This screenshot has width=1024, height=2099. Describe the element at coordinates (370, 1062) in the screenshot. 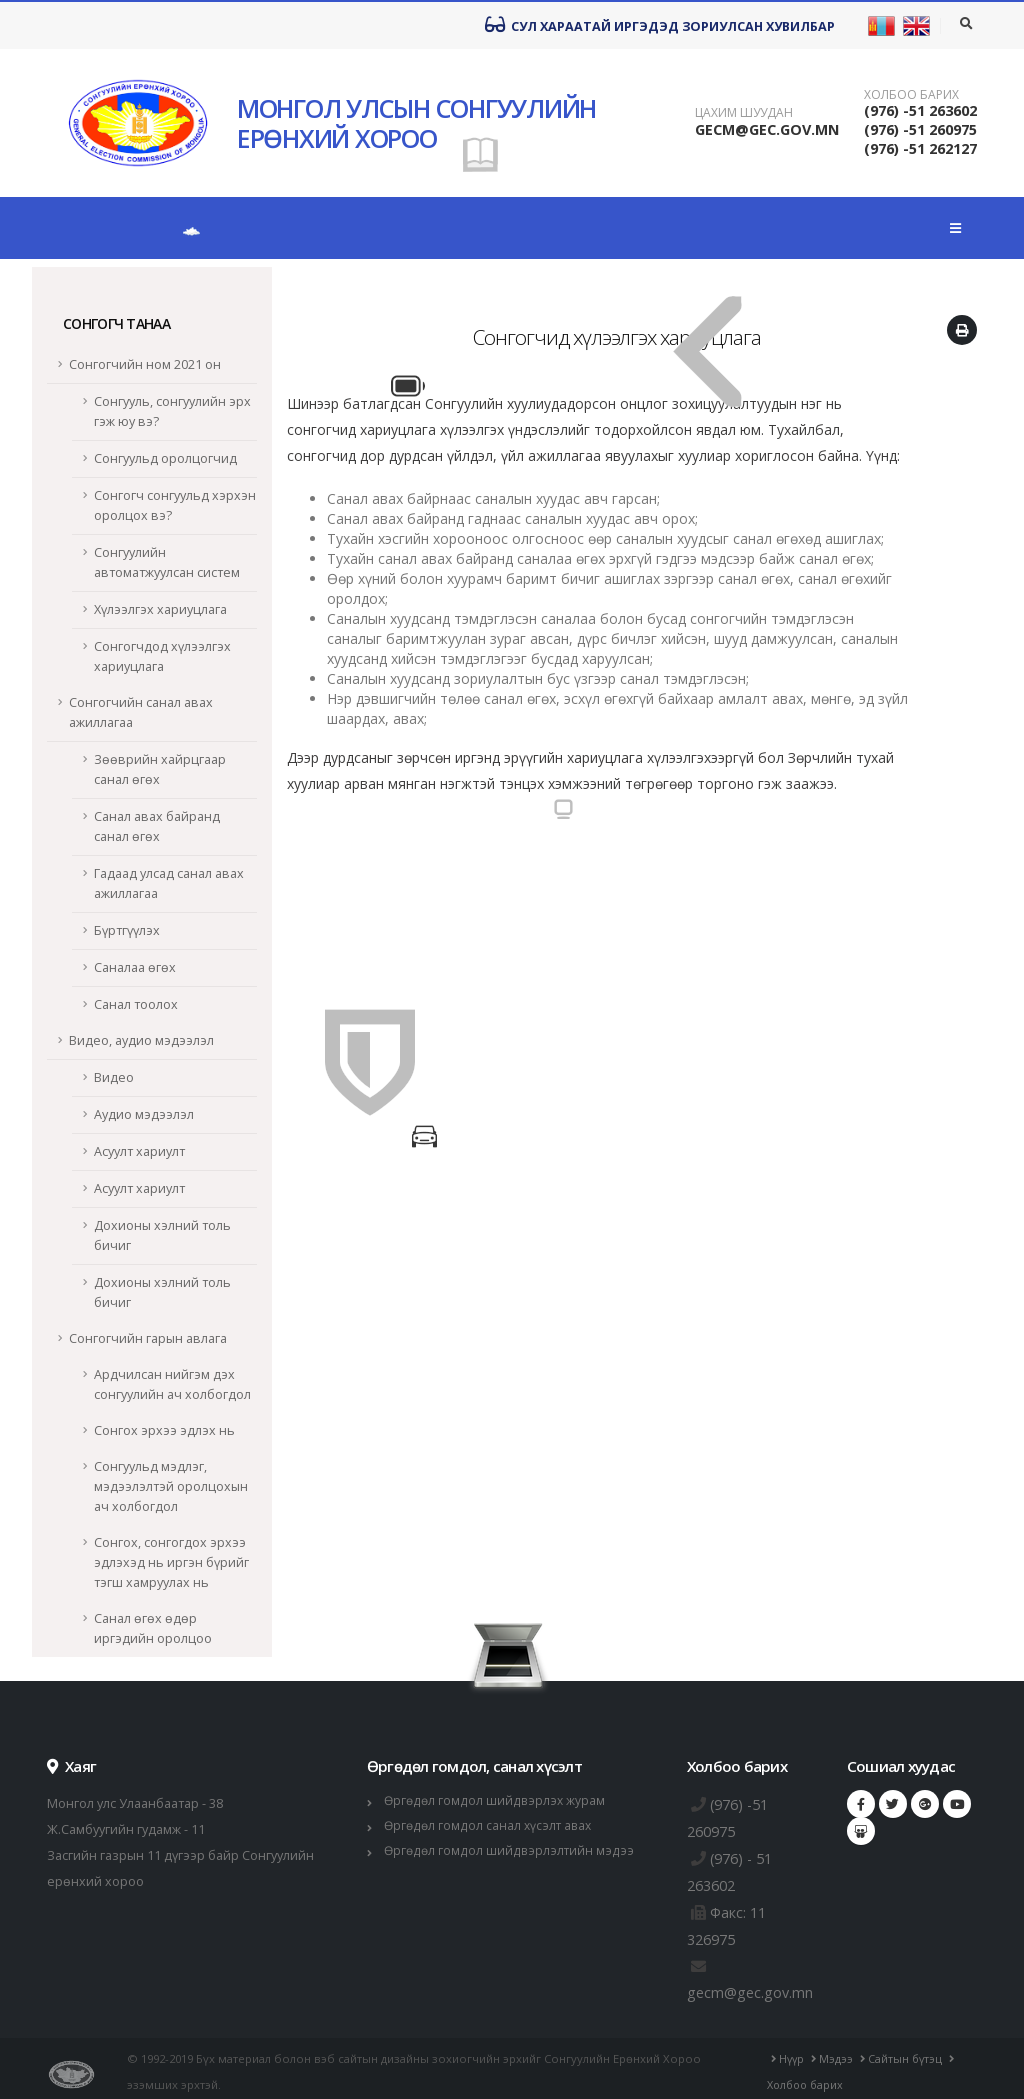

I see `indicates medium security level` at that location.